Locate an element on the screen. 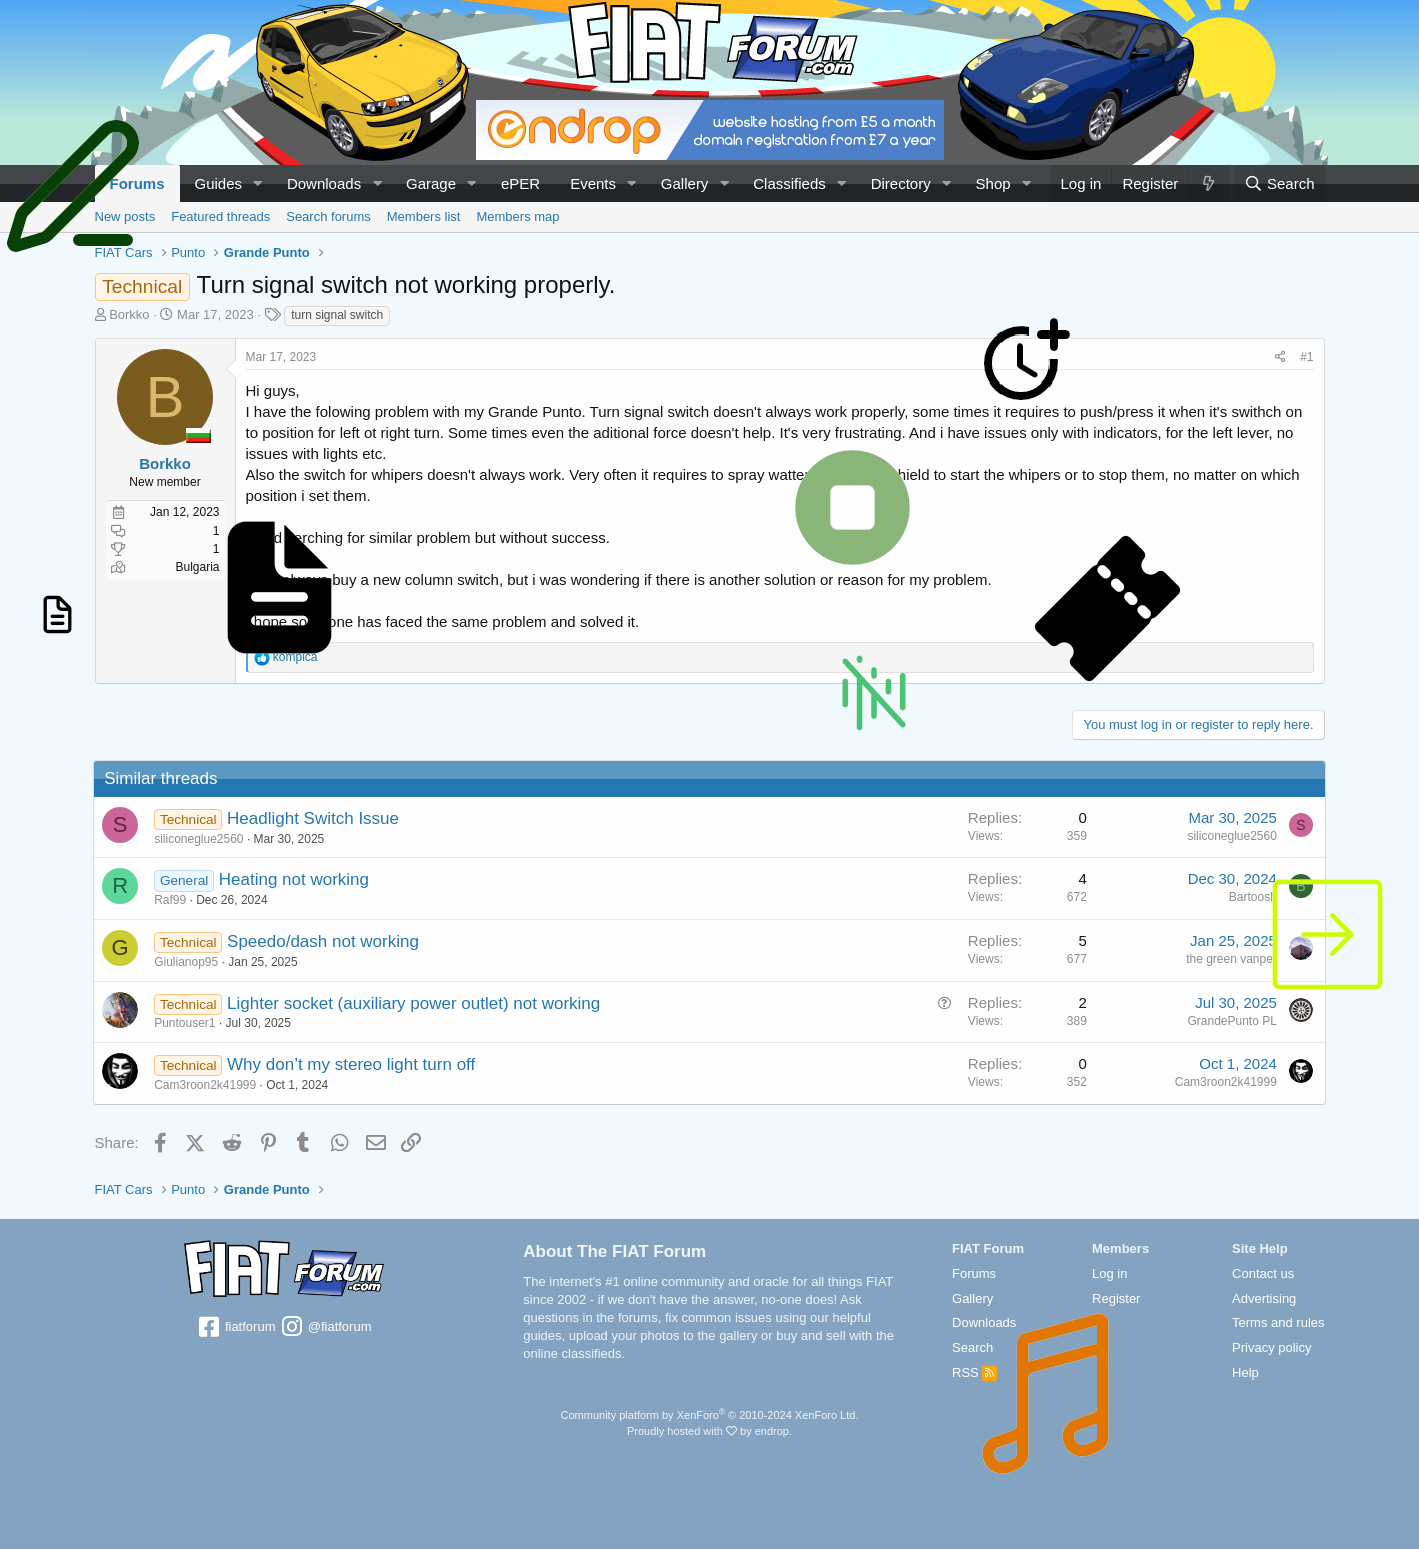  navigate to the next item or screen is located at coordinates (1327, 934).